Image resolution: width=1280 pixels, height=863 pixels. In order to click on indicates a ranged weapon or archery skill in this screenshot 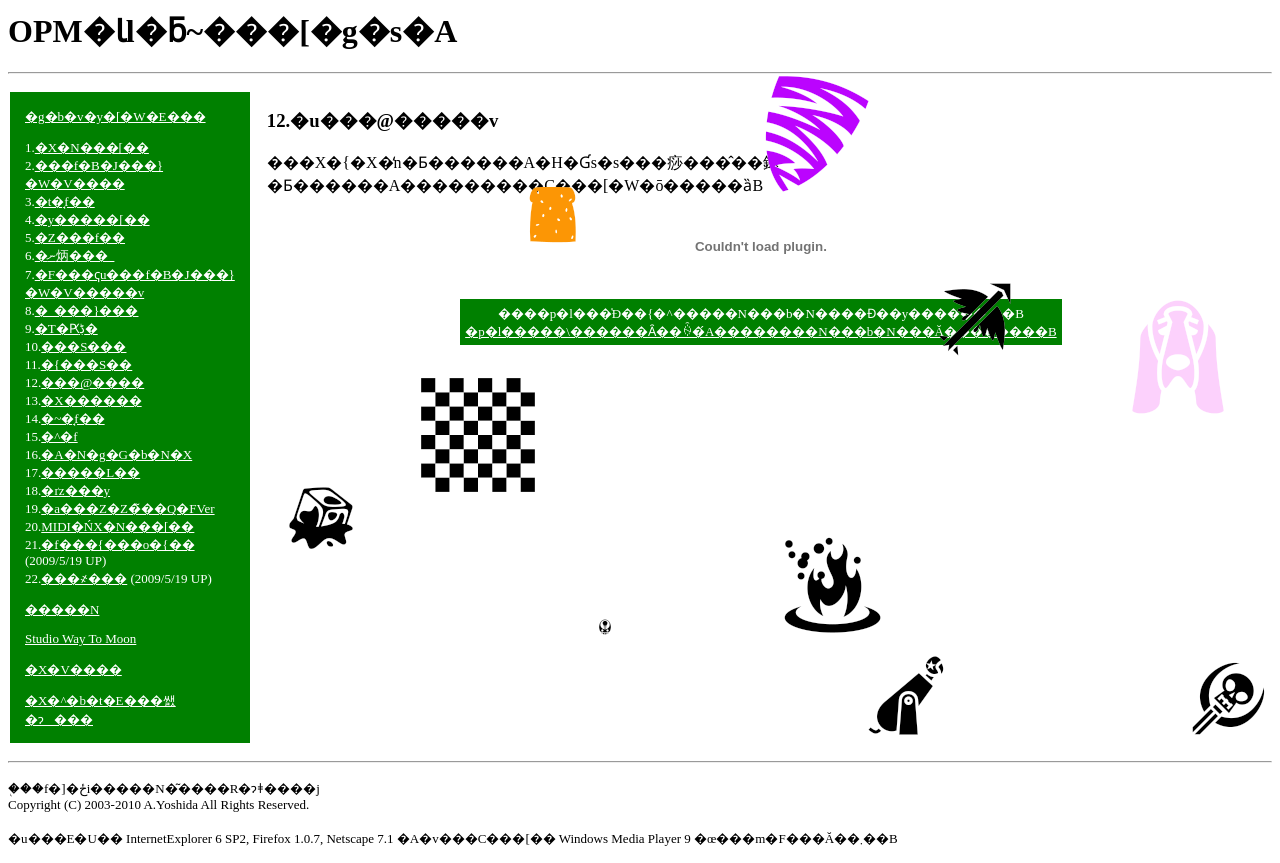, I will do `click(974, 319)`.